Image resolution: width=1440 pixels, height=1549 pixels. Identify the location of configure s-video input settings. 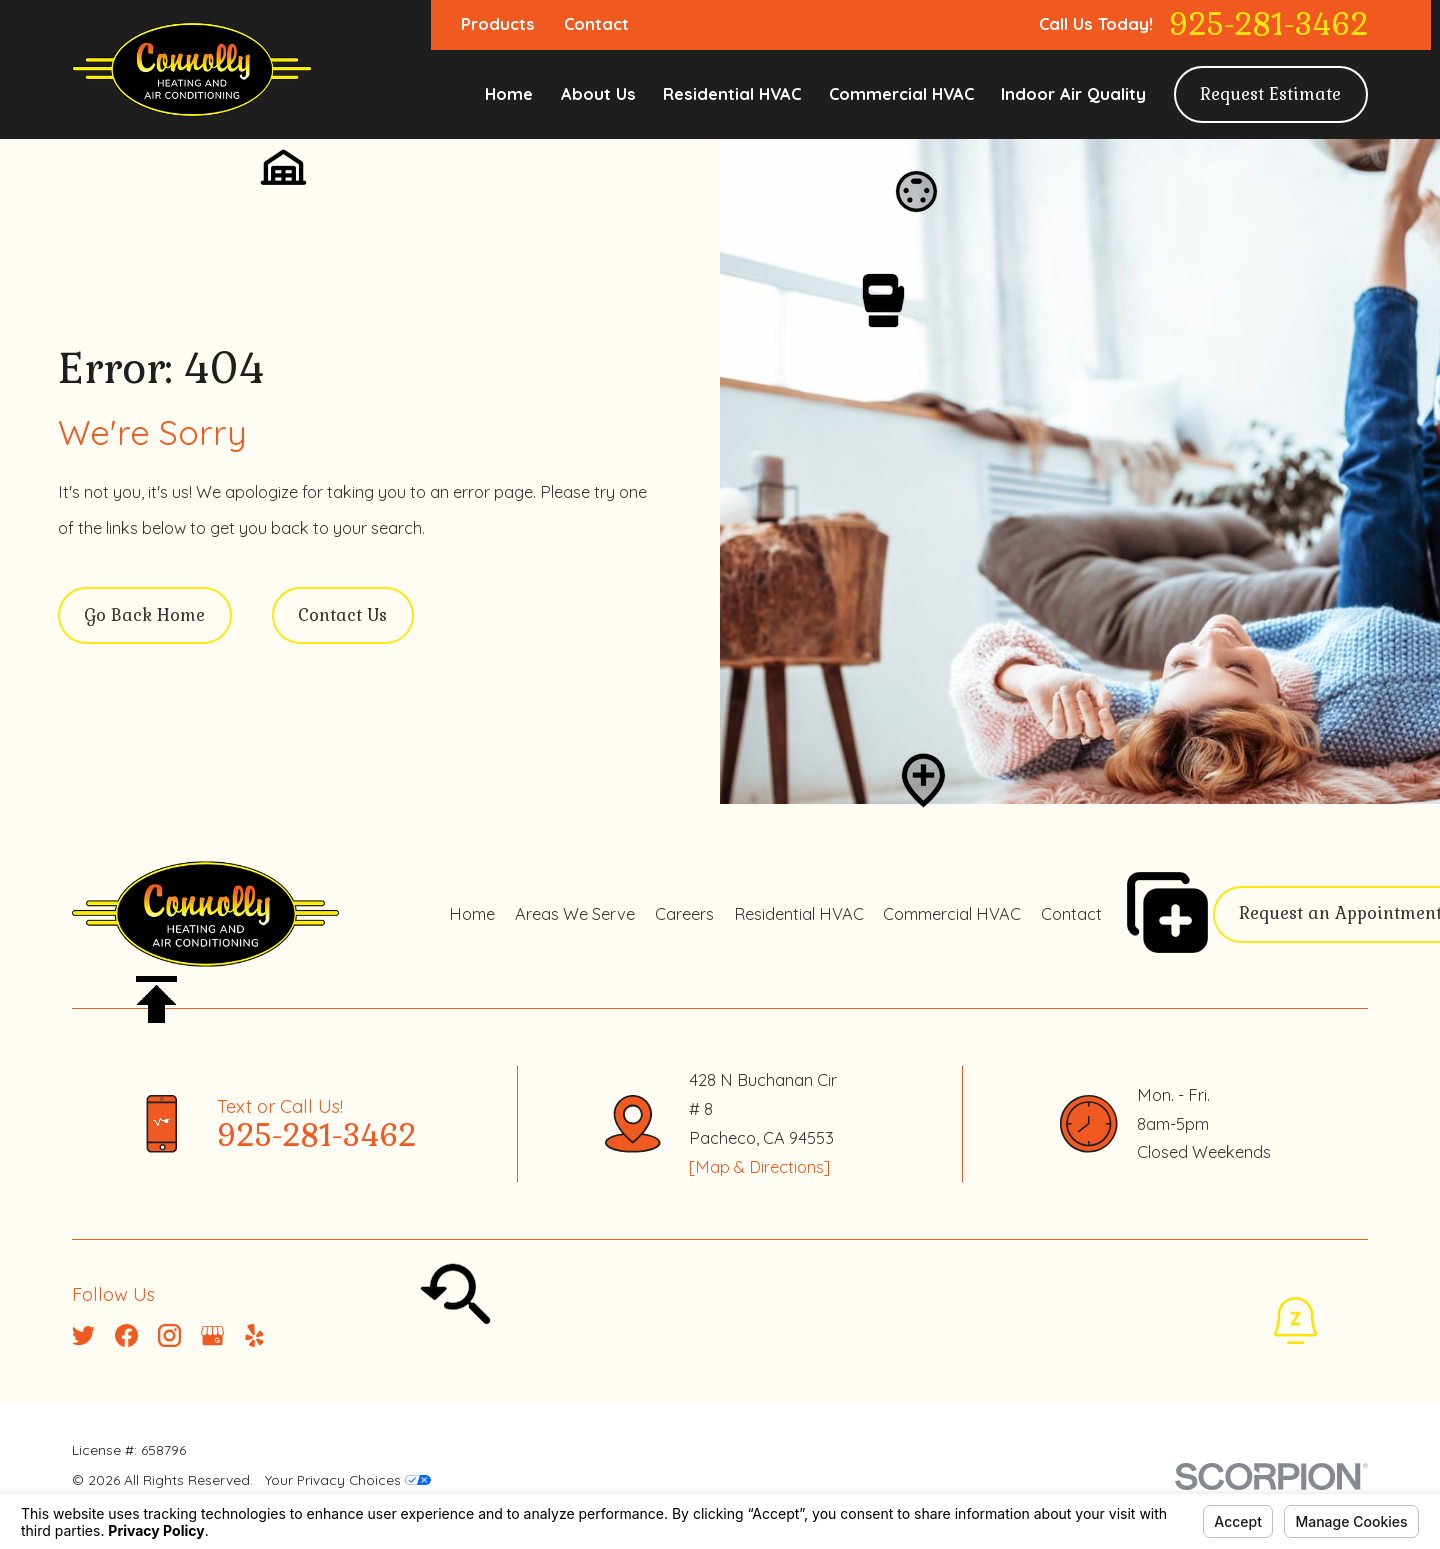
(916, 191).